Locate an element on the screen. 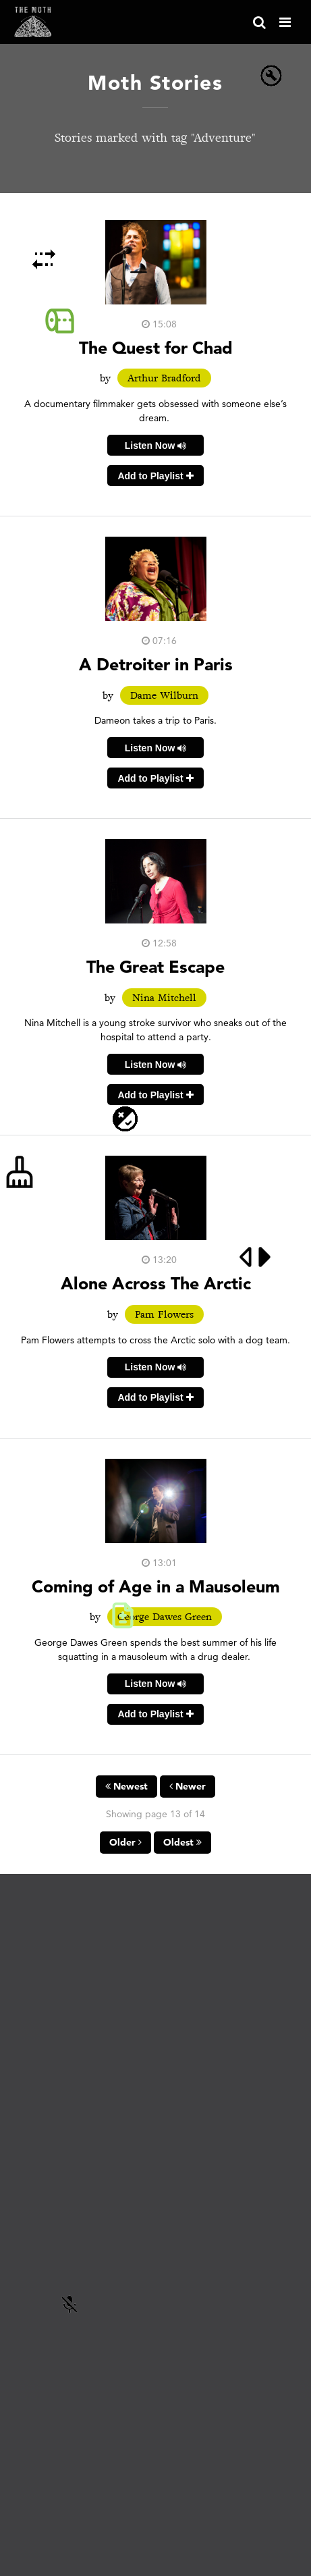 The image size is (311, 2576). insert a horizontal divider line is located at coordinates (138, 272).